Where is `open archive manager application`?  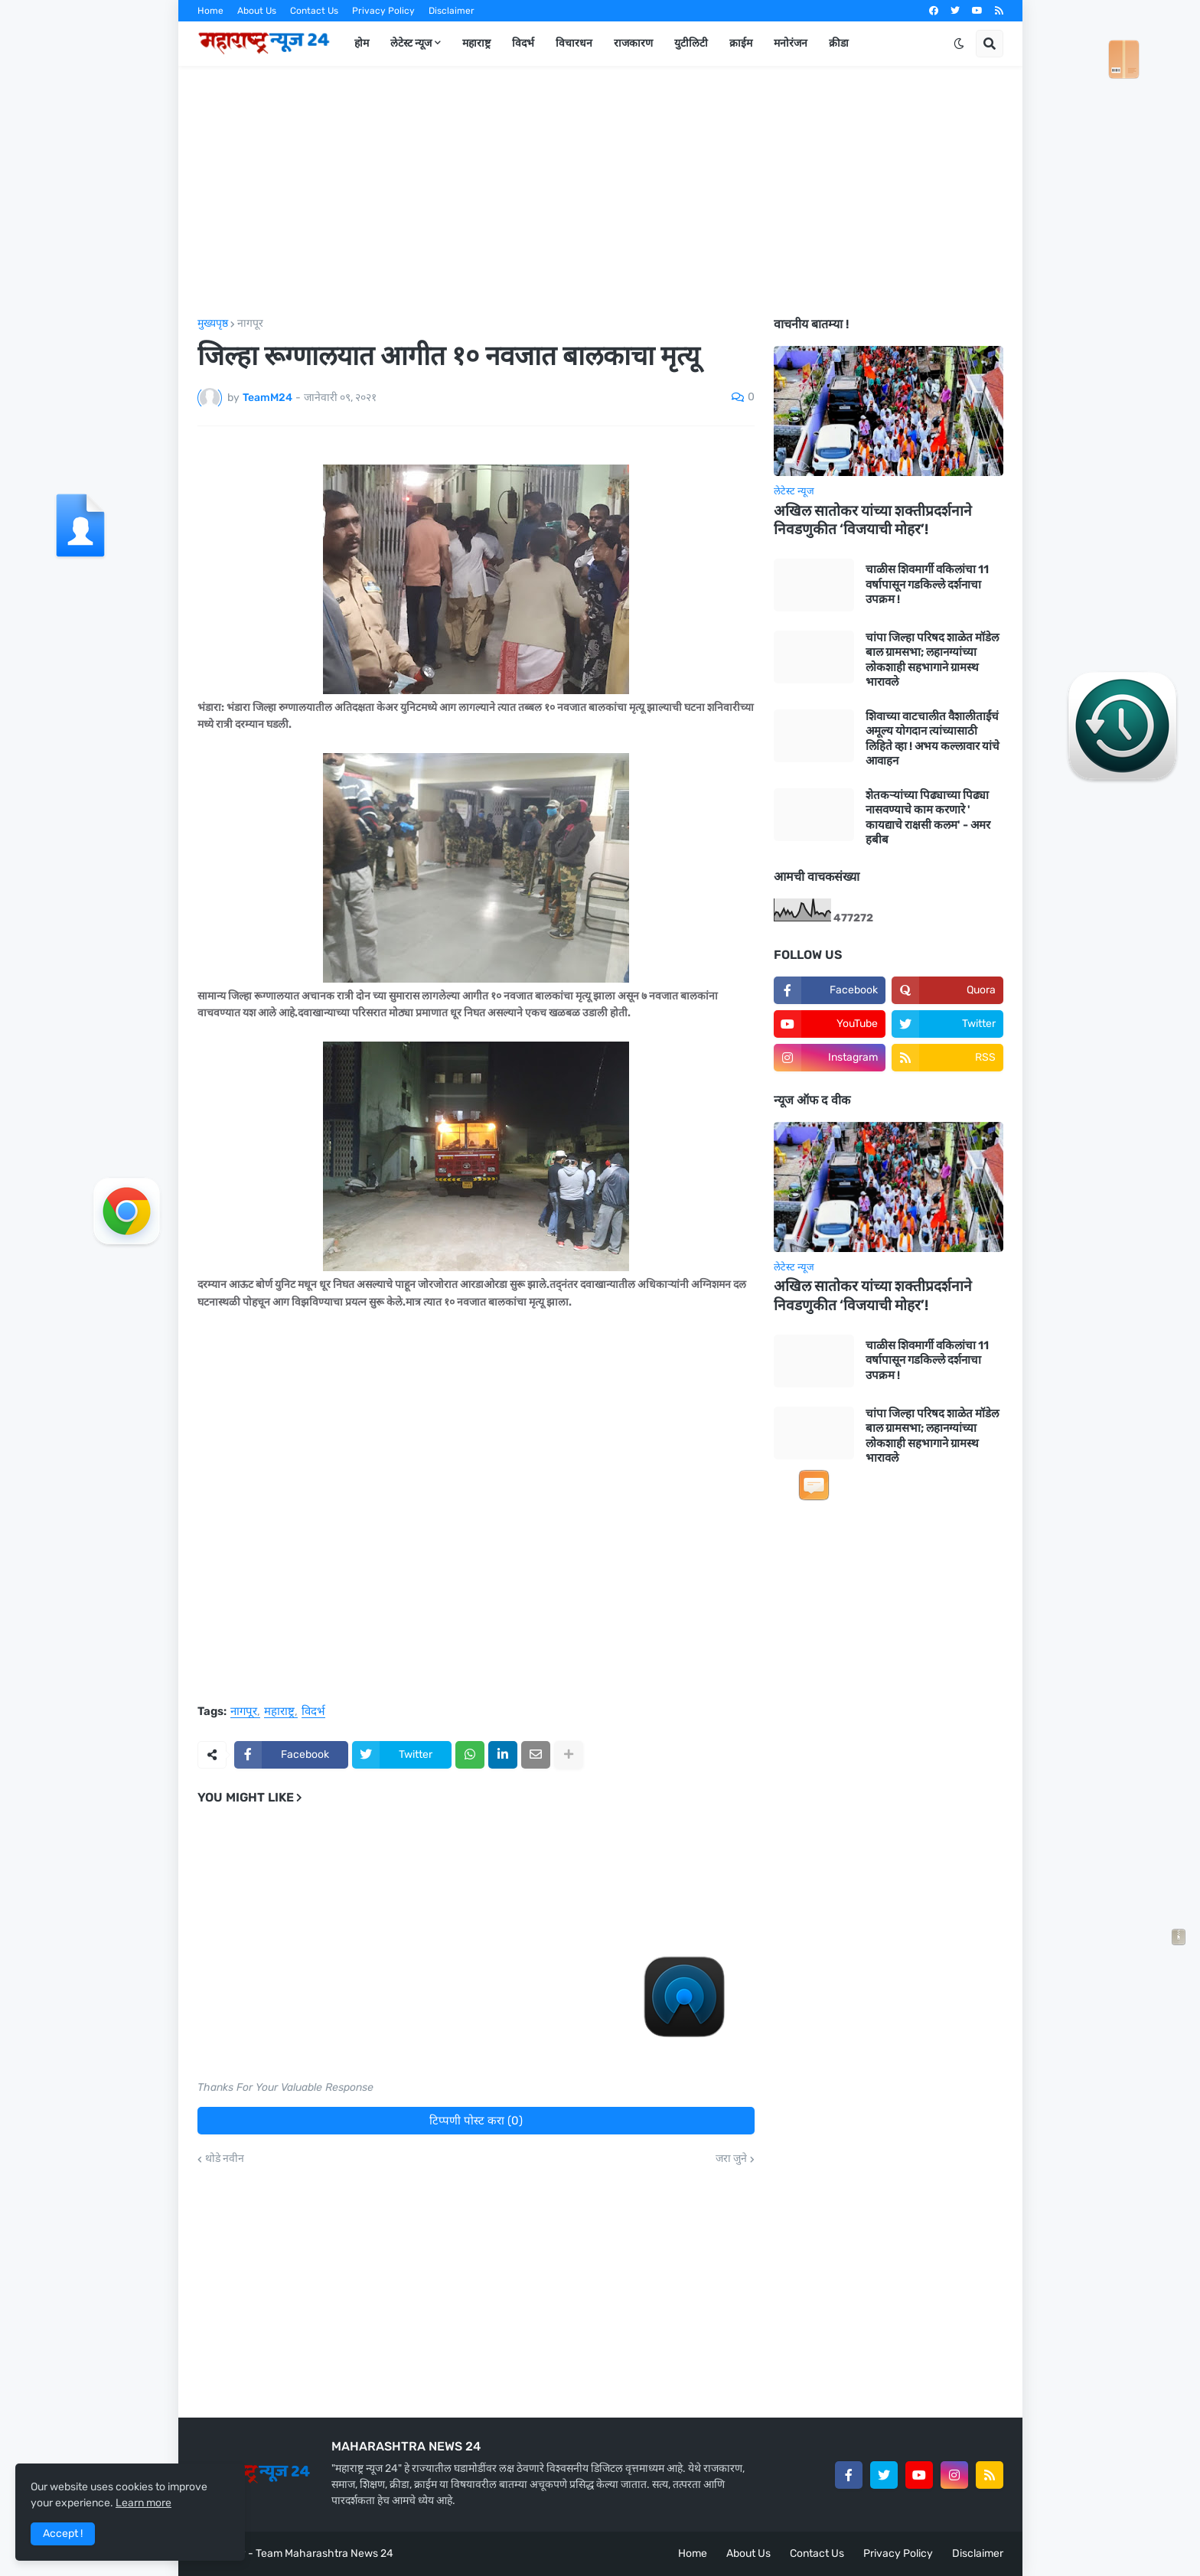 open archive manager application is located at coordinates (1179, 1937).